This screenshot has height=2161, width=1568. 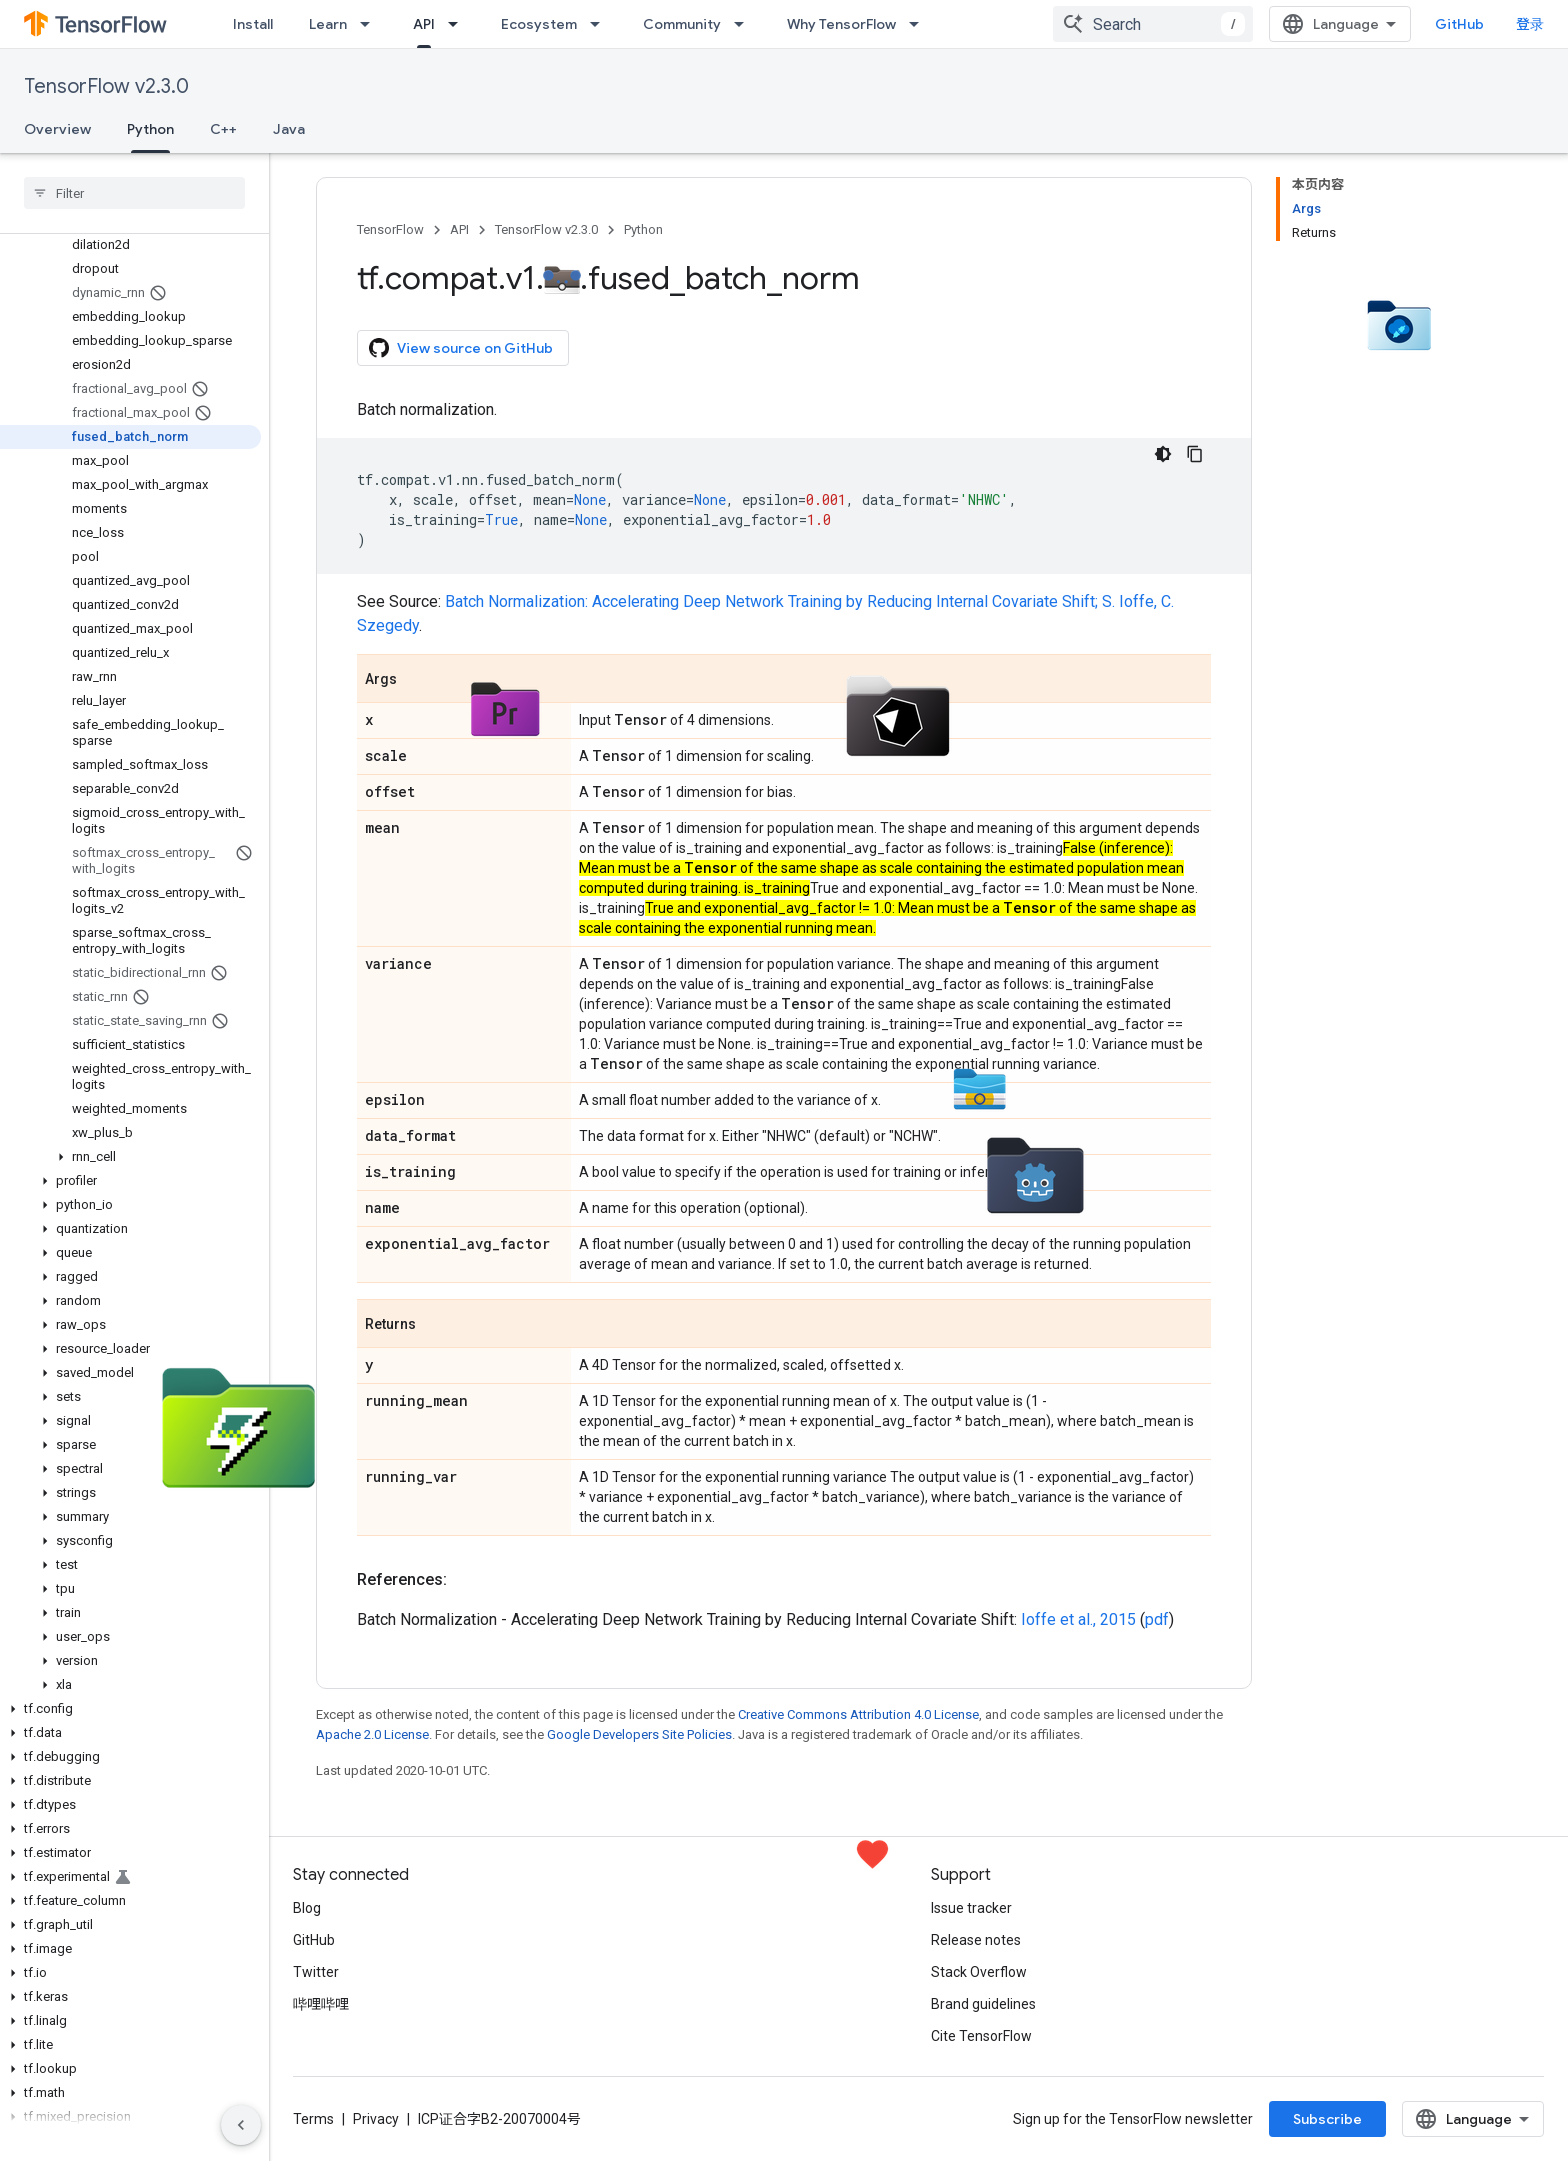 I want to click on folder containing Godot game engine project files, so click(x=1035, y=1178).